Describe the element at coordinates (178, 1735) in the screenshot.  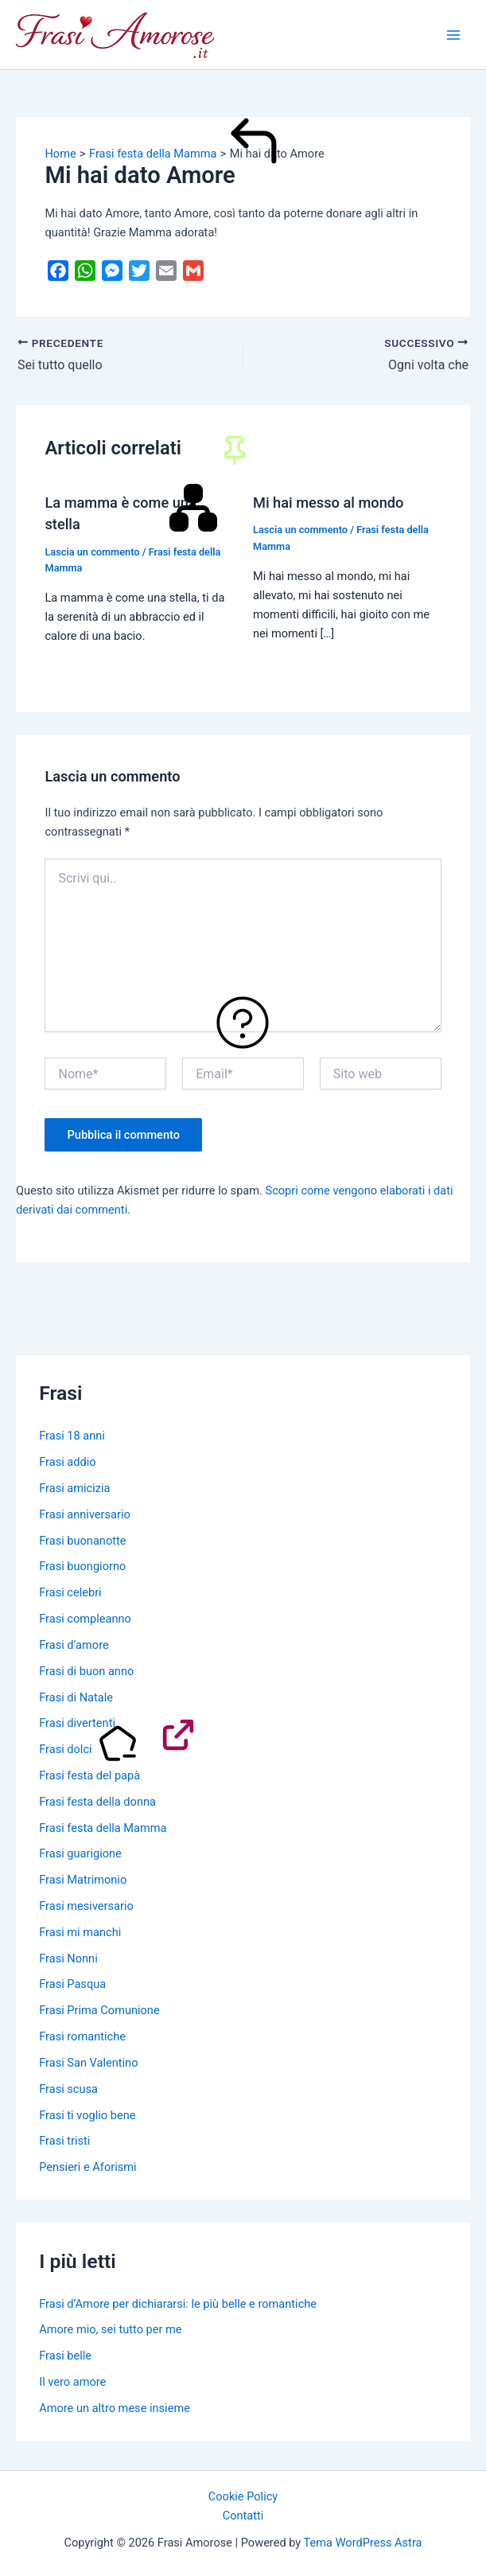
I see `open link in a new tab or window` at that location.